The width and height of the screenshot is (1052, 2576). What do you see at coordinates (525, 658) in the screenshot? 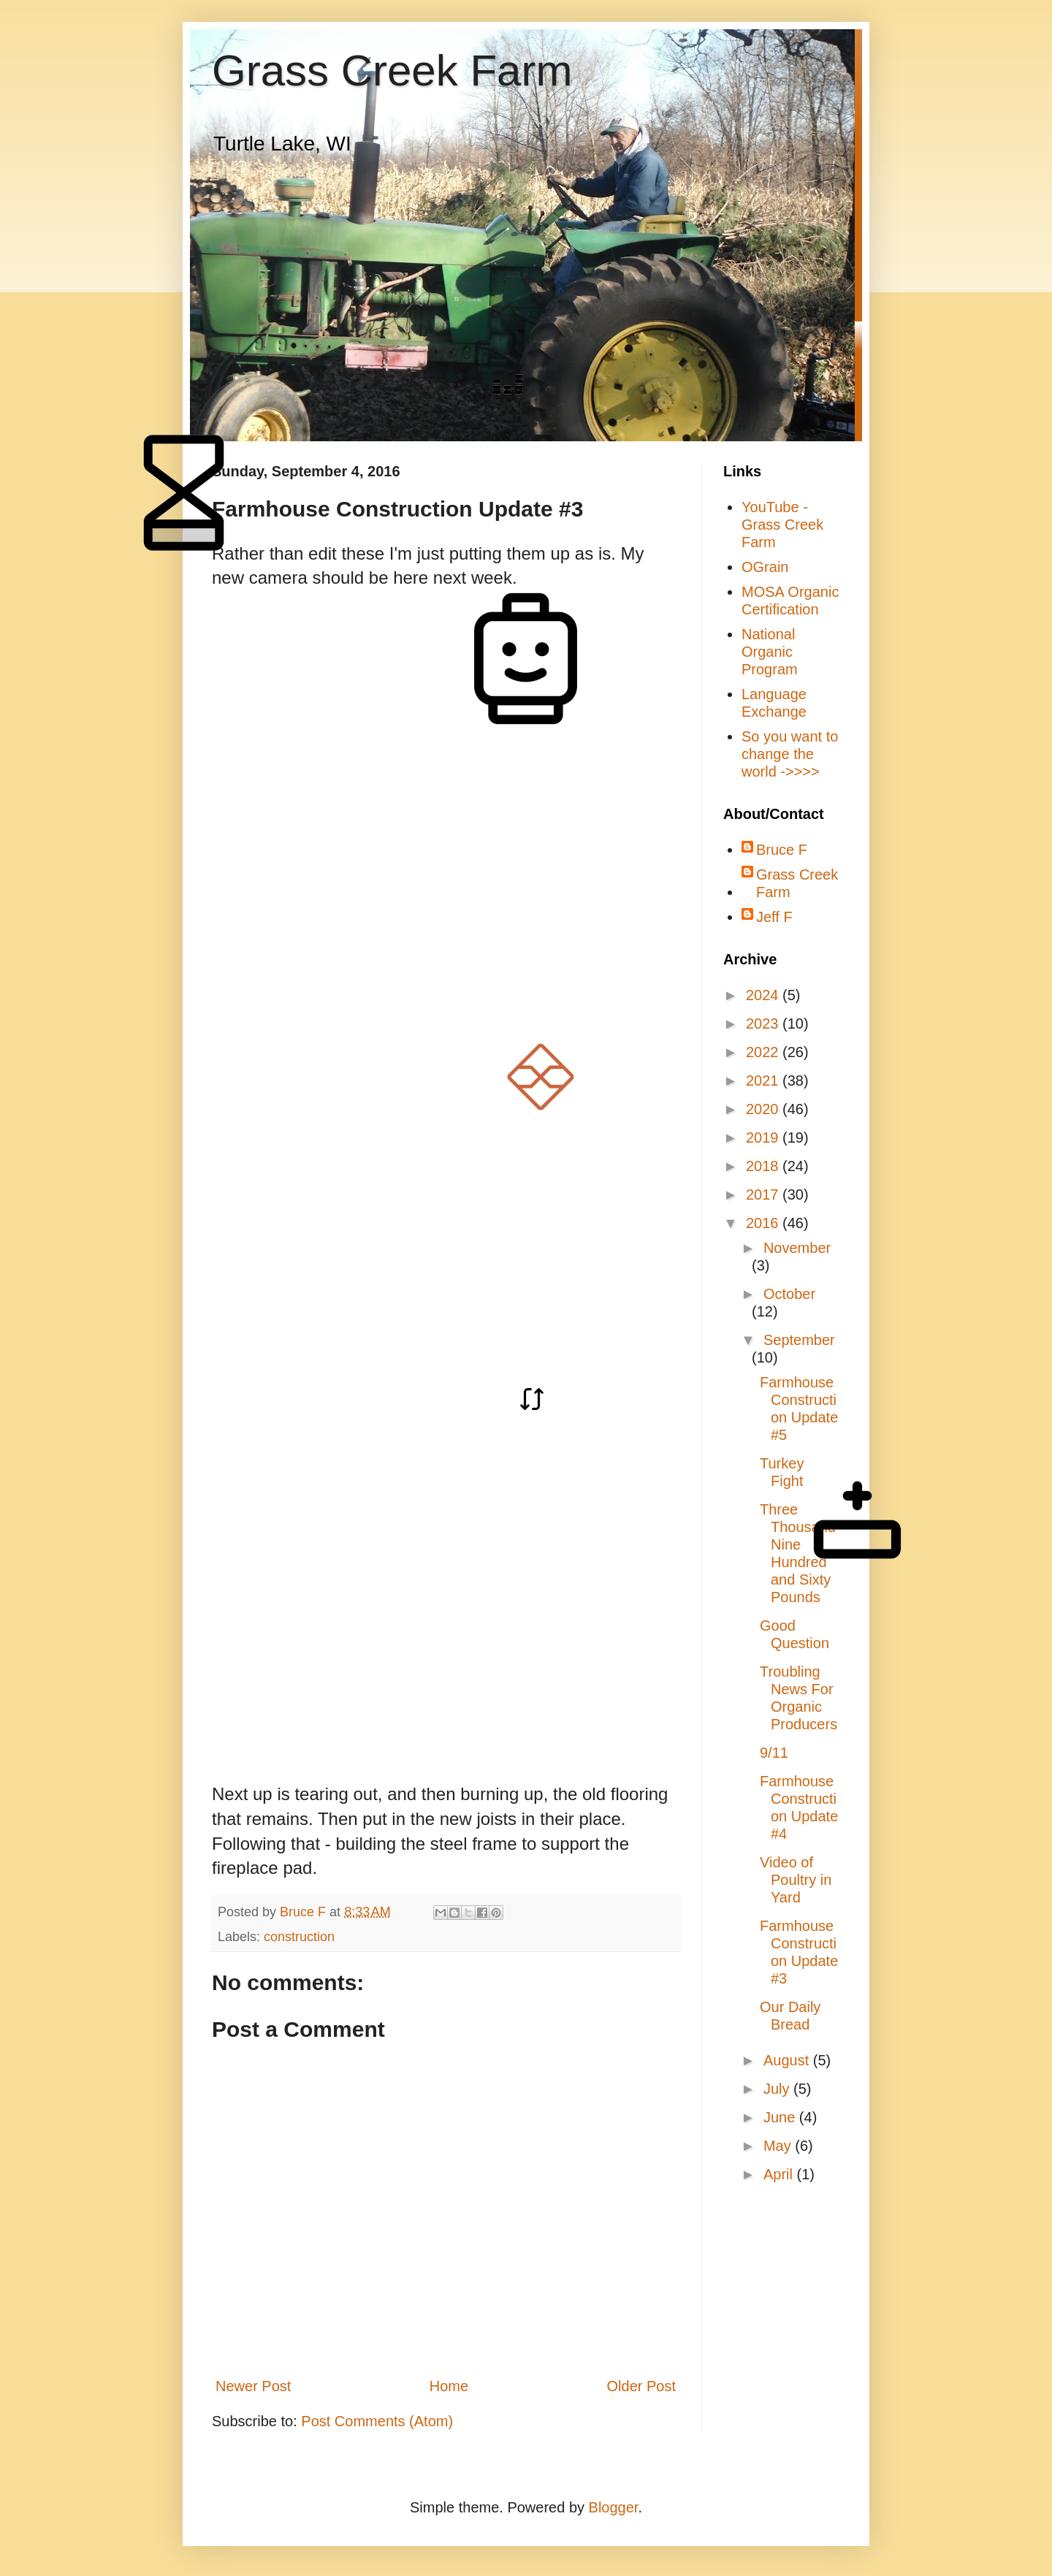
I see `access lego or building block features` at bounding box center [525, 658].